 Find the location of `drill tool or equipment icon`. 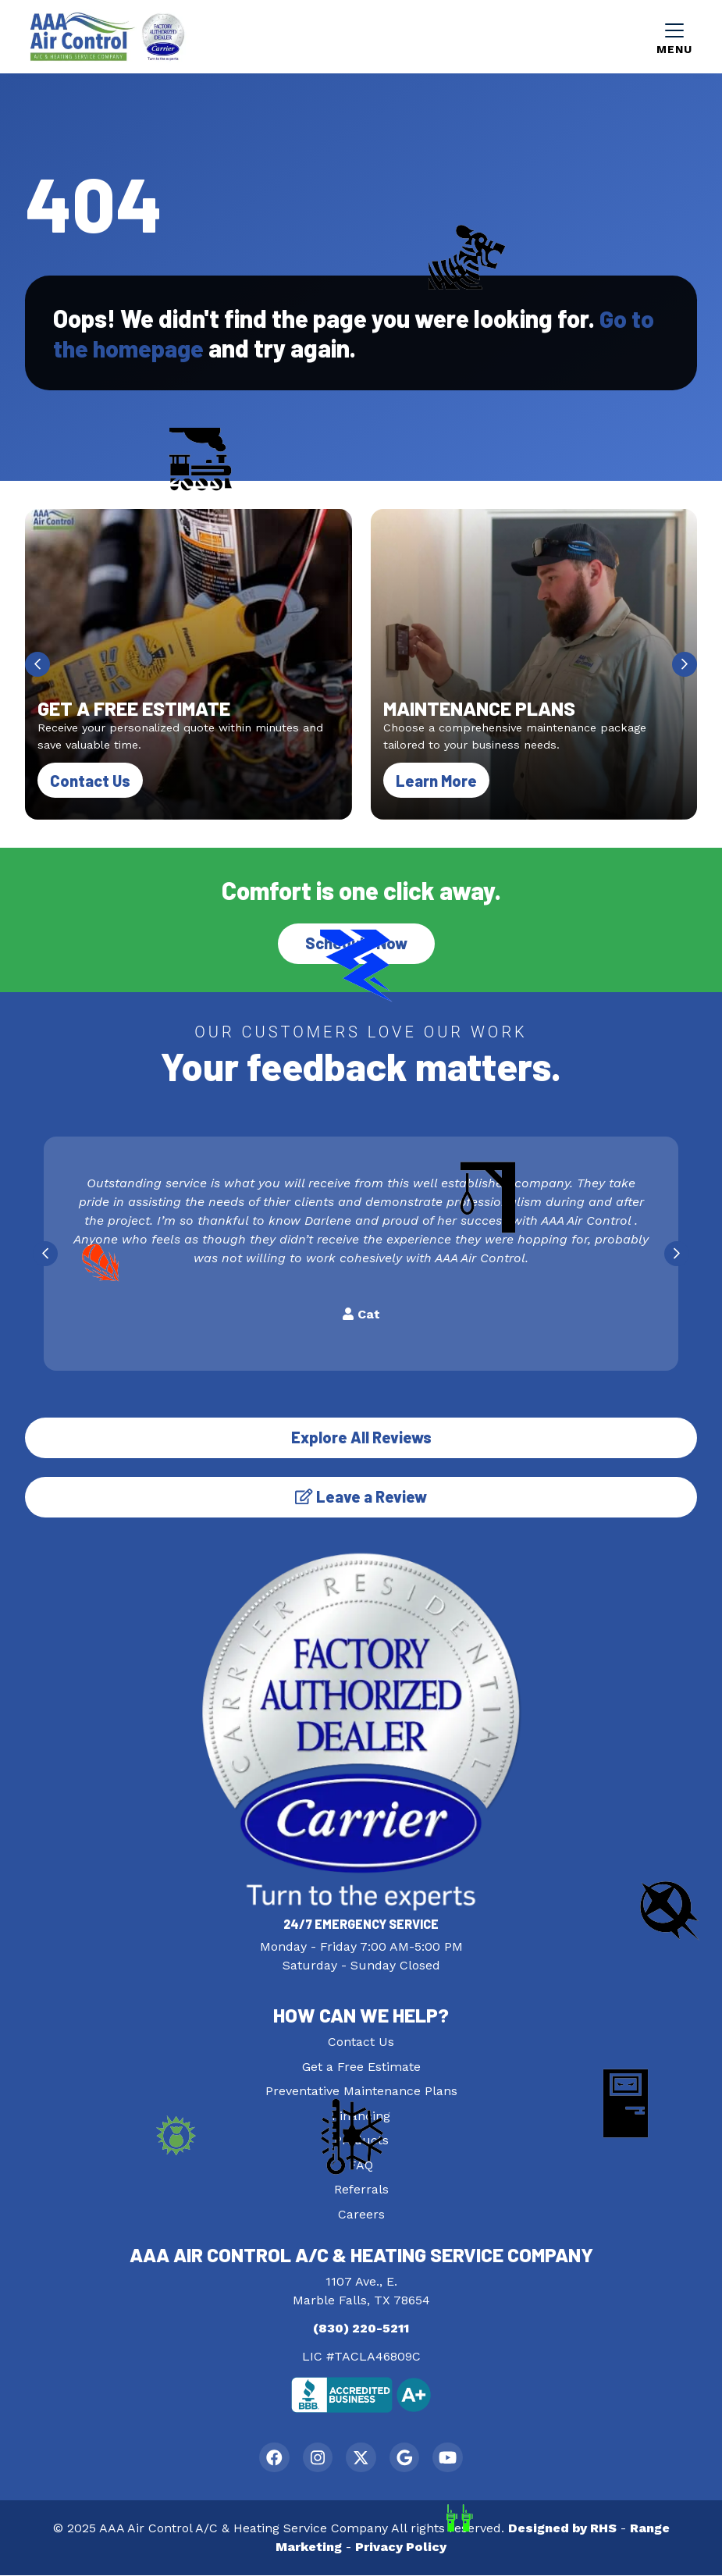

drill tool or equipment icon is located at coordinates (100, 1262).